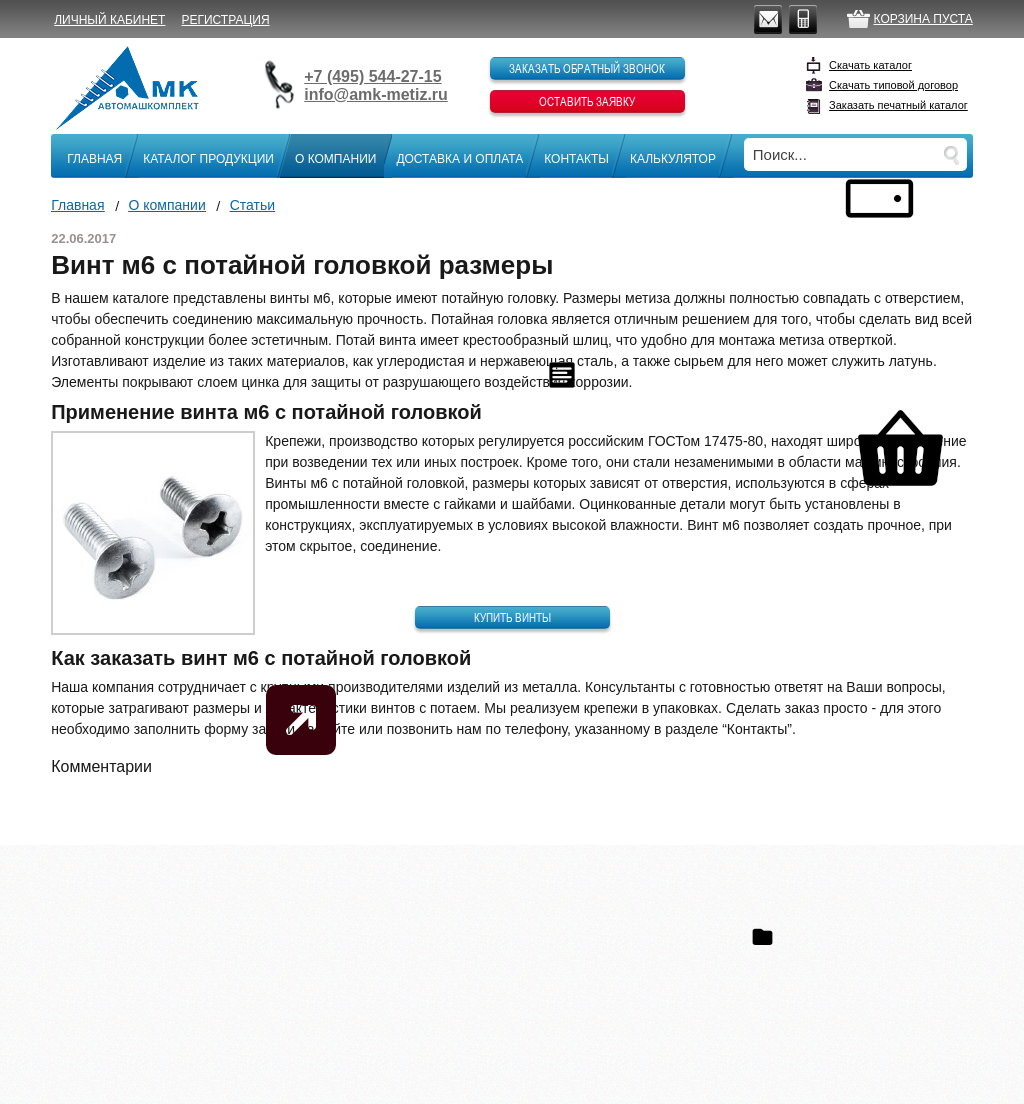 This screenshot has width=1024, height=1104. I want to click on access your files and documents, so click(762, 937).